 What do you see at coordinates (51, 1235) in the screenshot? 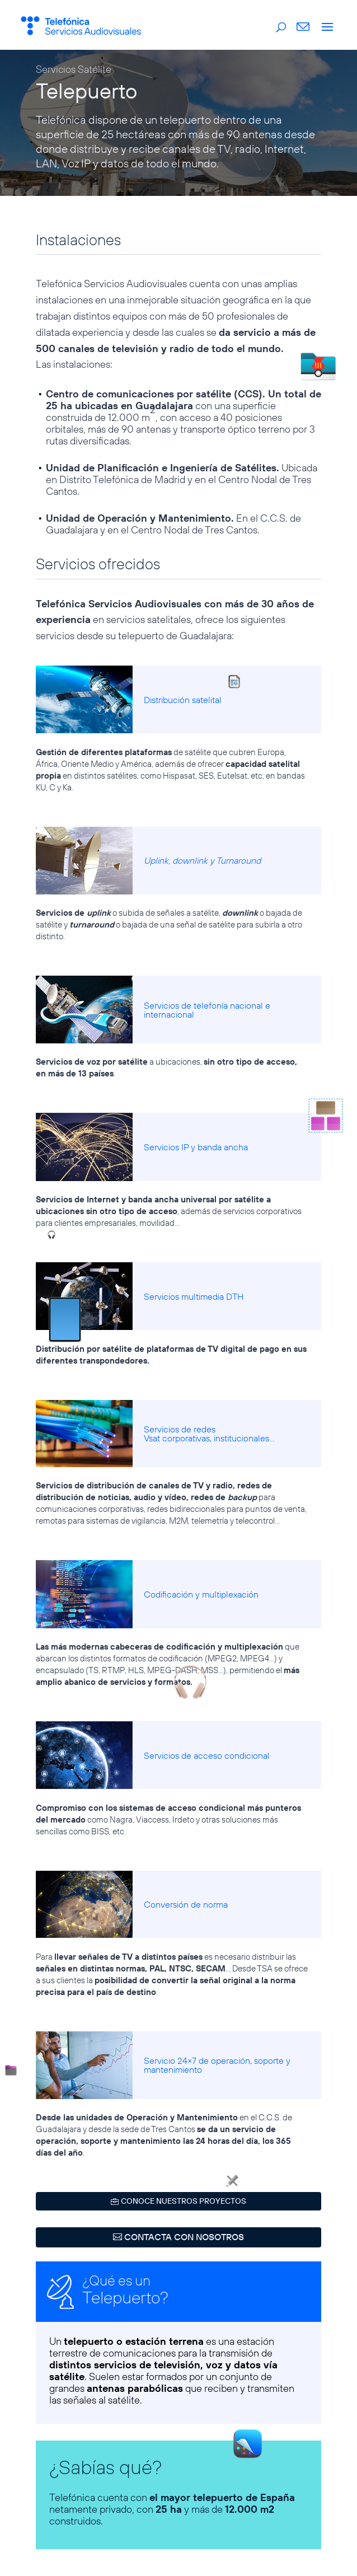
I see `connect or manage bluetooth headphones` at bounding box center [51, 1235].